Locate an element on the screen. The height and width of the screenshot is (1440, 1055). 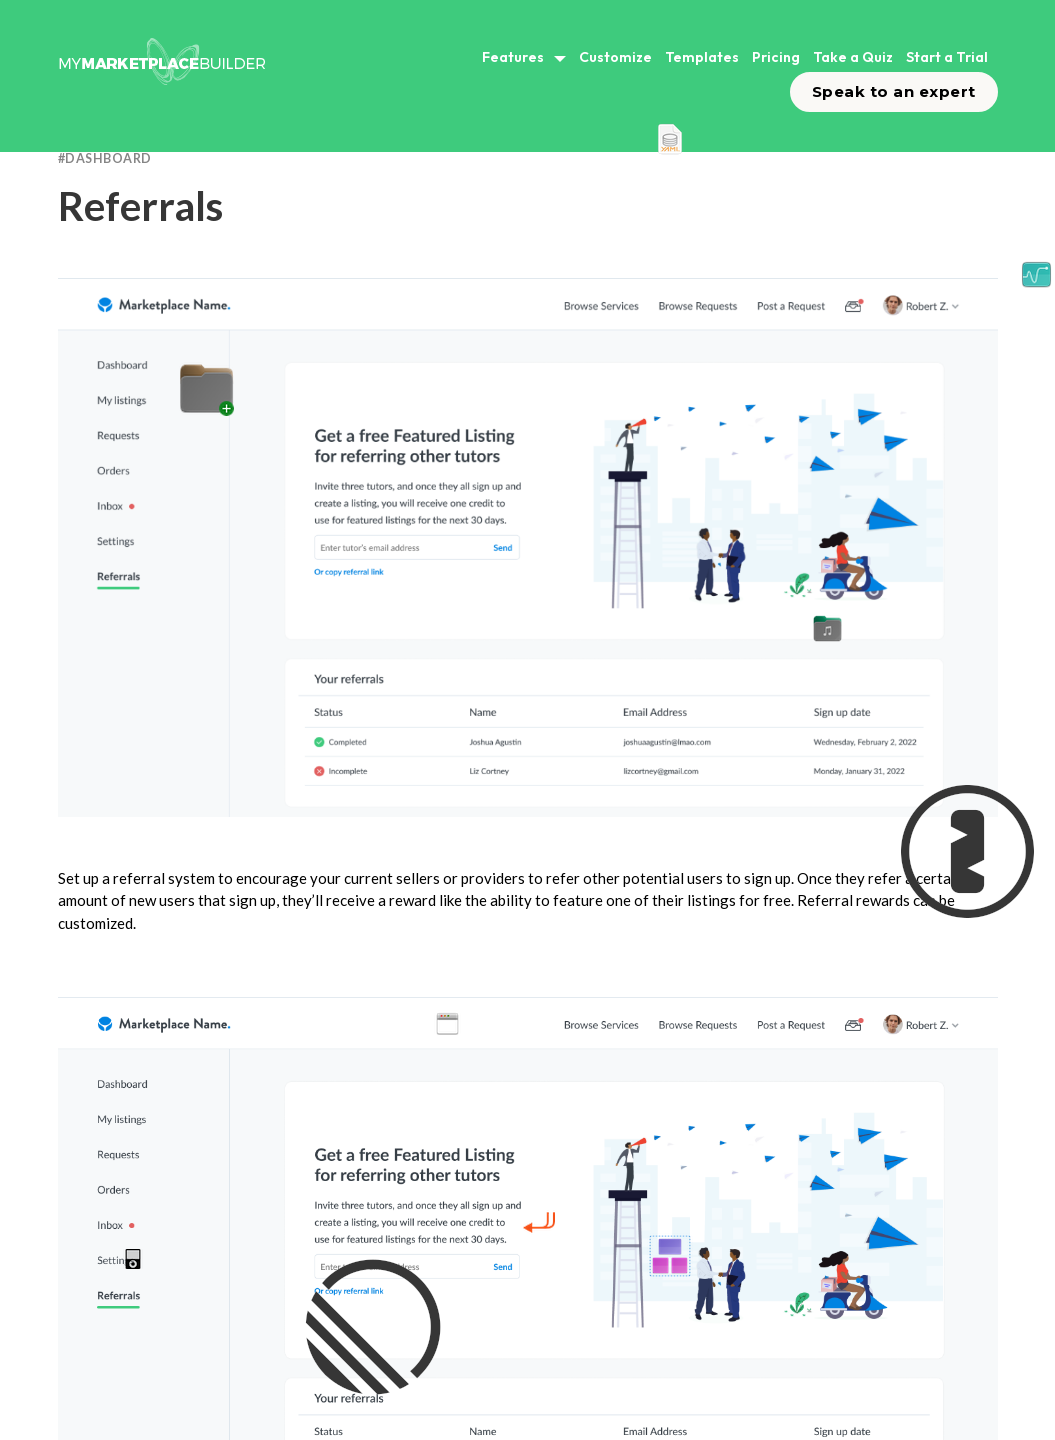
a yaml configuration file is located at coordinates (670, 139).